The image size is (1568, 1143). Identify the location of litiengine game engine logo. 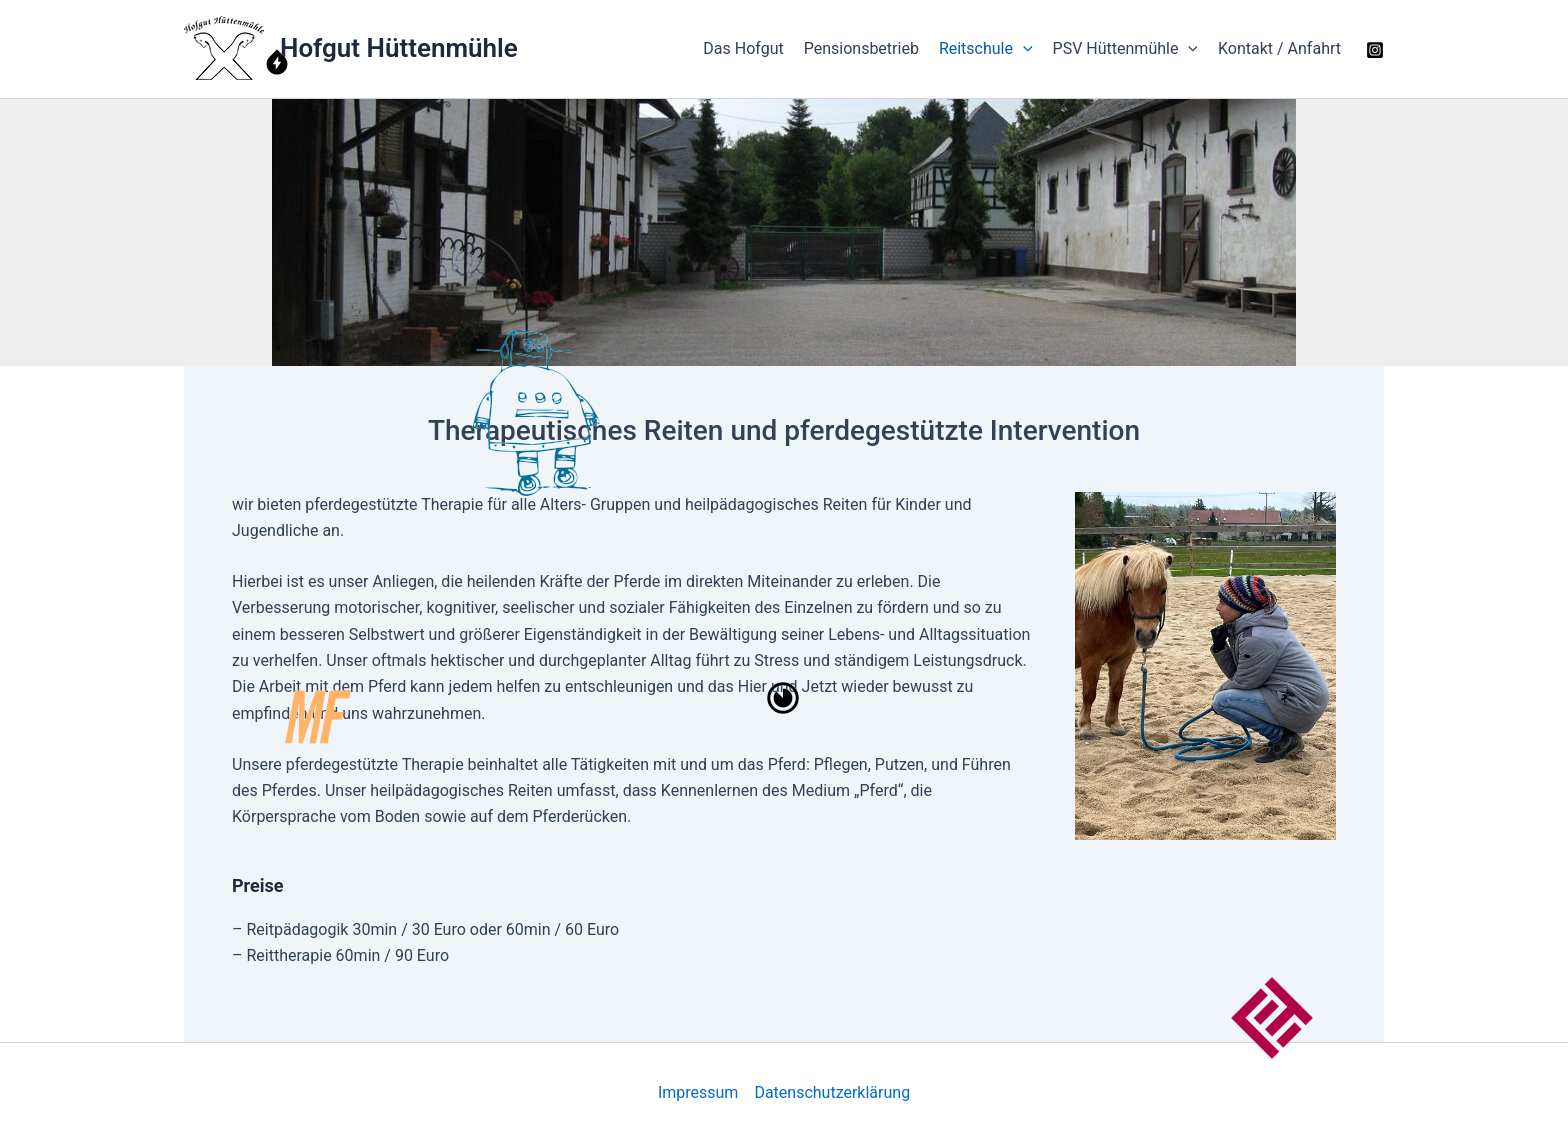
(1272, 1018).